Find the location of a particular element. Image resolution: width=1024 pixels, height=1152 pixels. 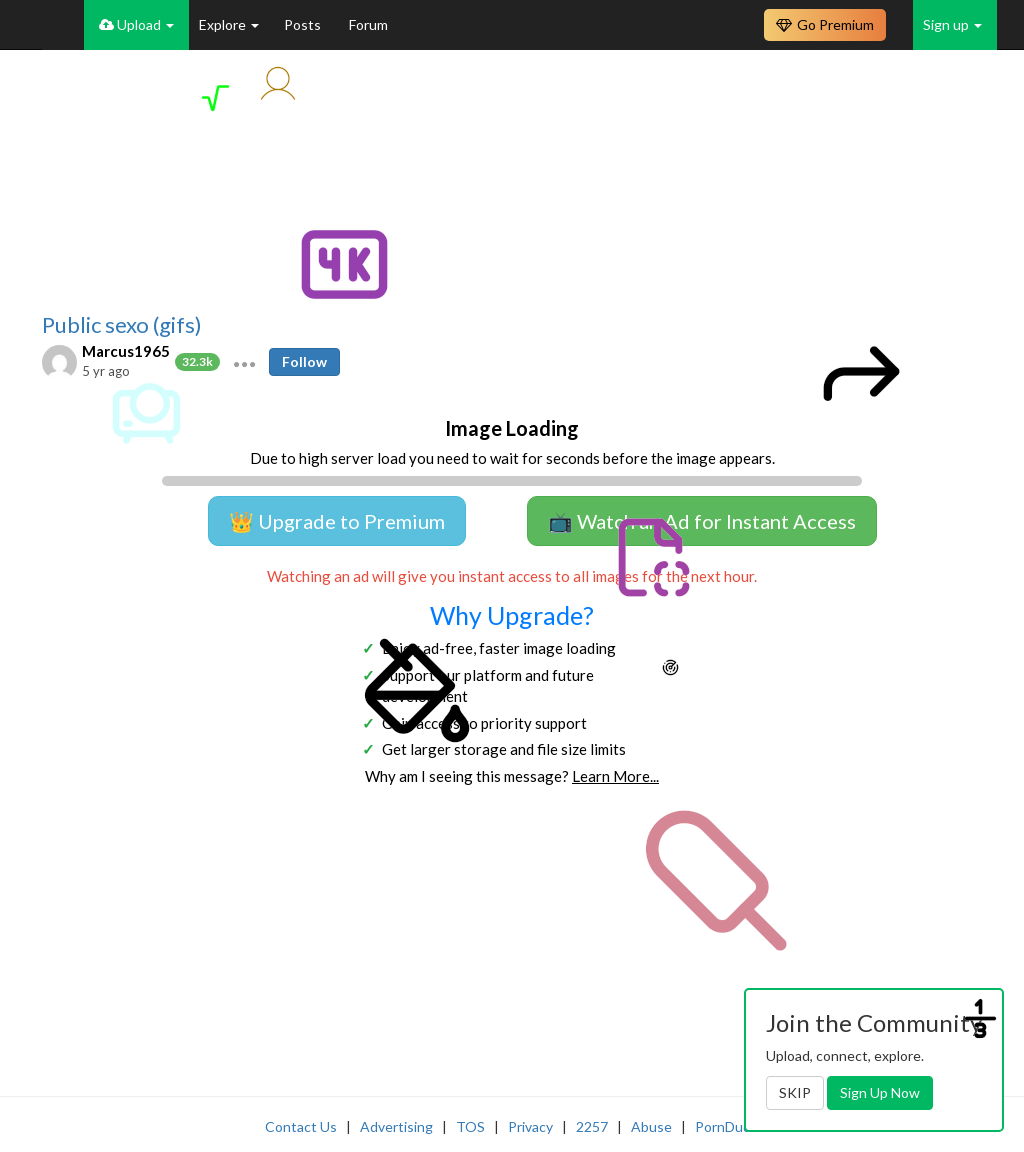

access frozen treats or dessert options is located at coordinates (716, 880).